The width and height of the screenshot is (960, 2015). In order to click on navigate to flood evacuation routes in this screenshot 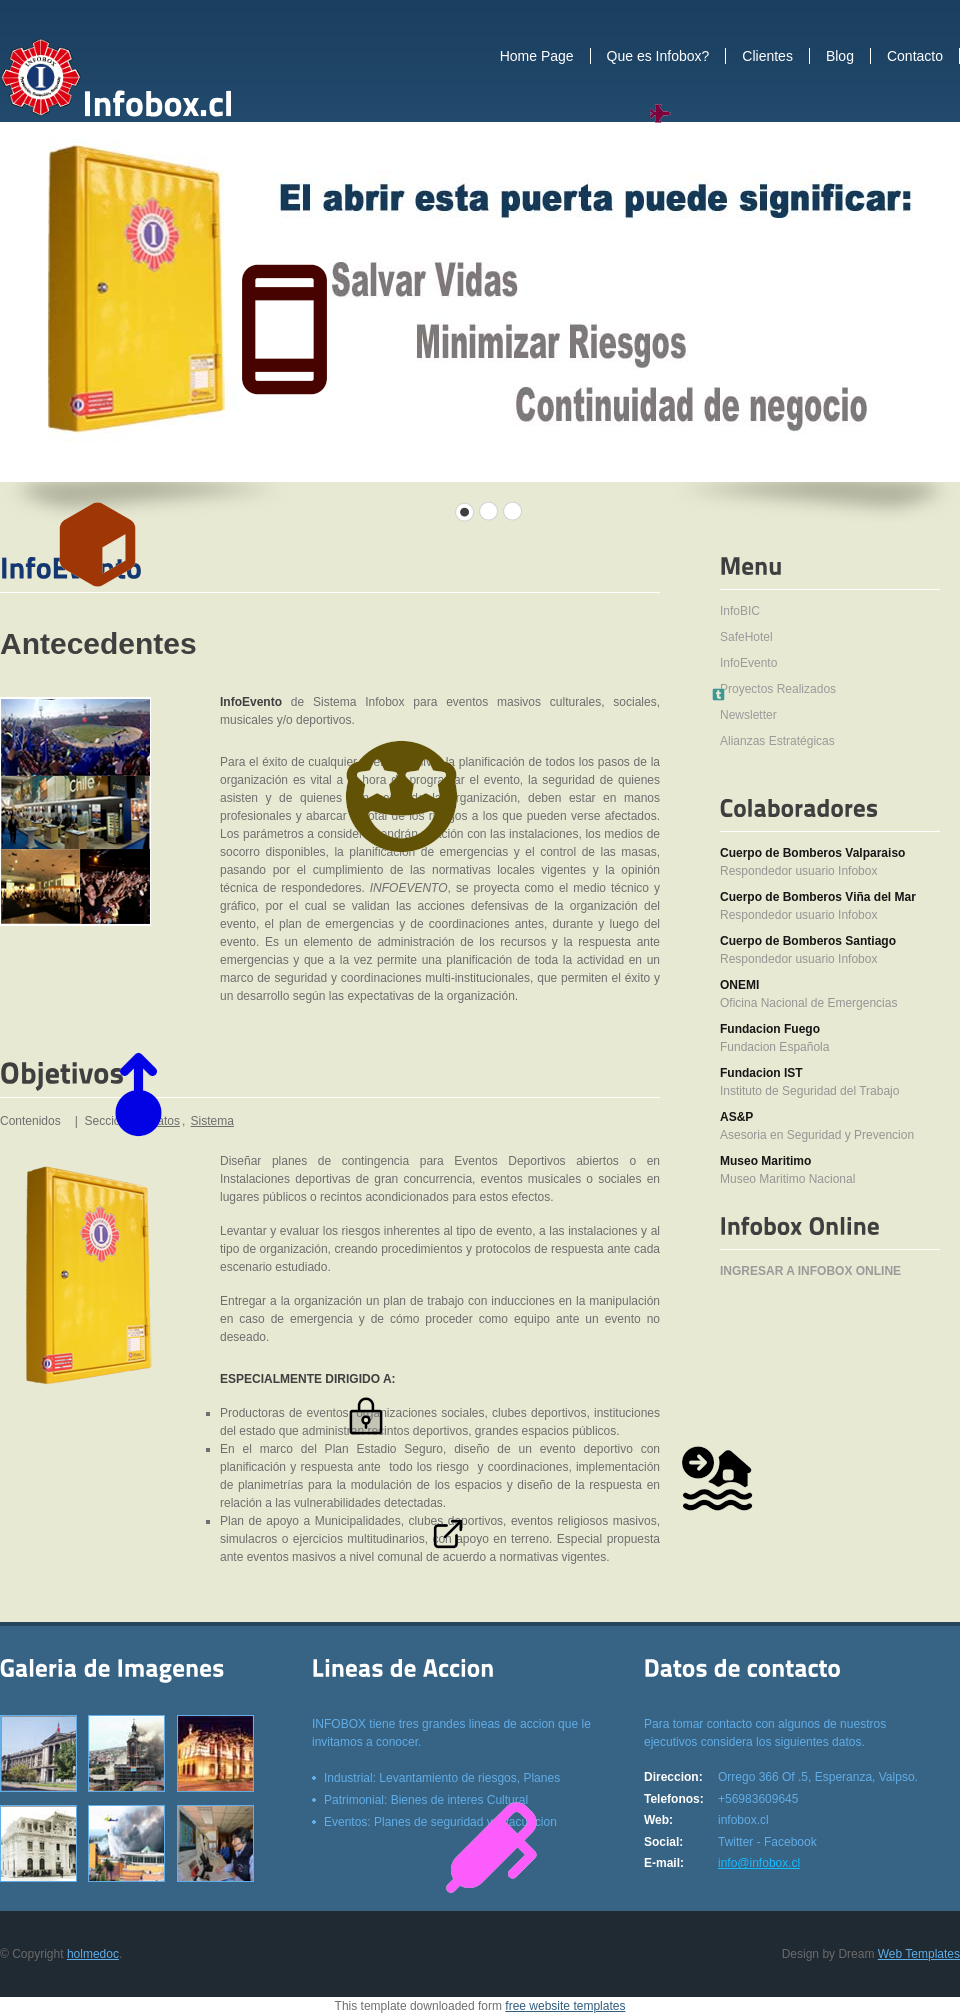, I will do `click(717, 1478)`.